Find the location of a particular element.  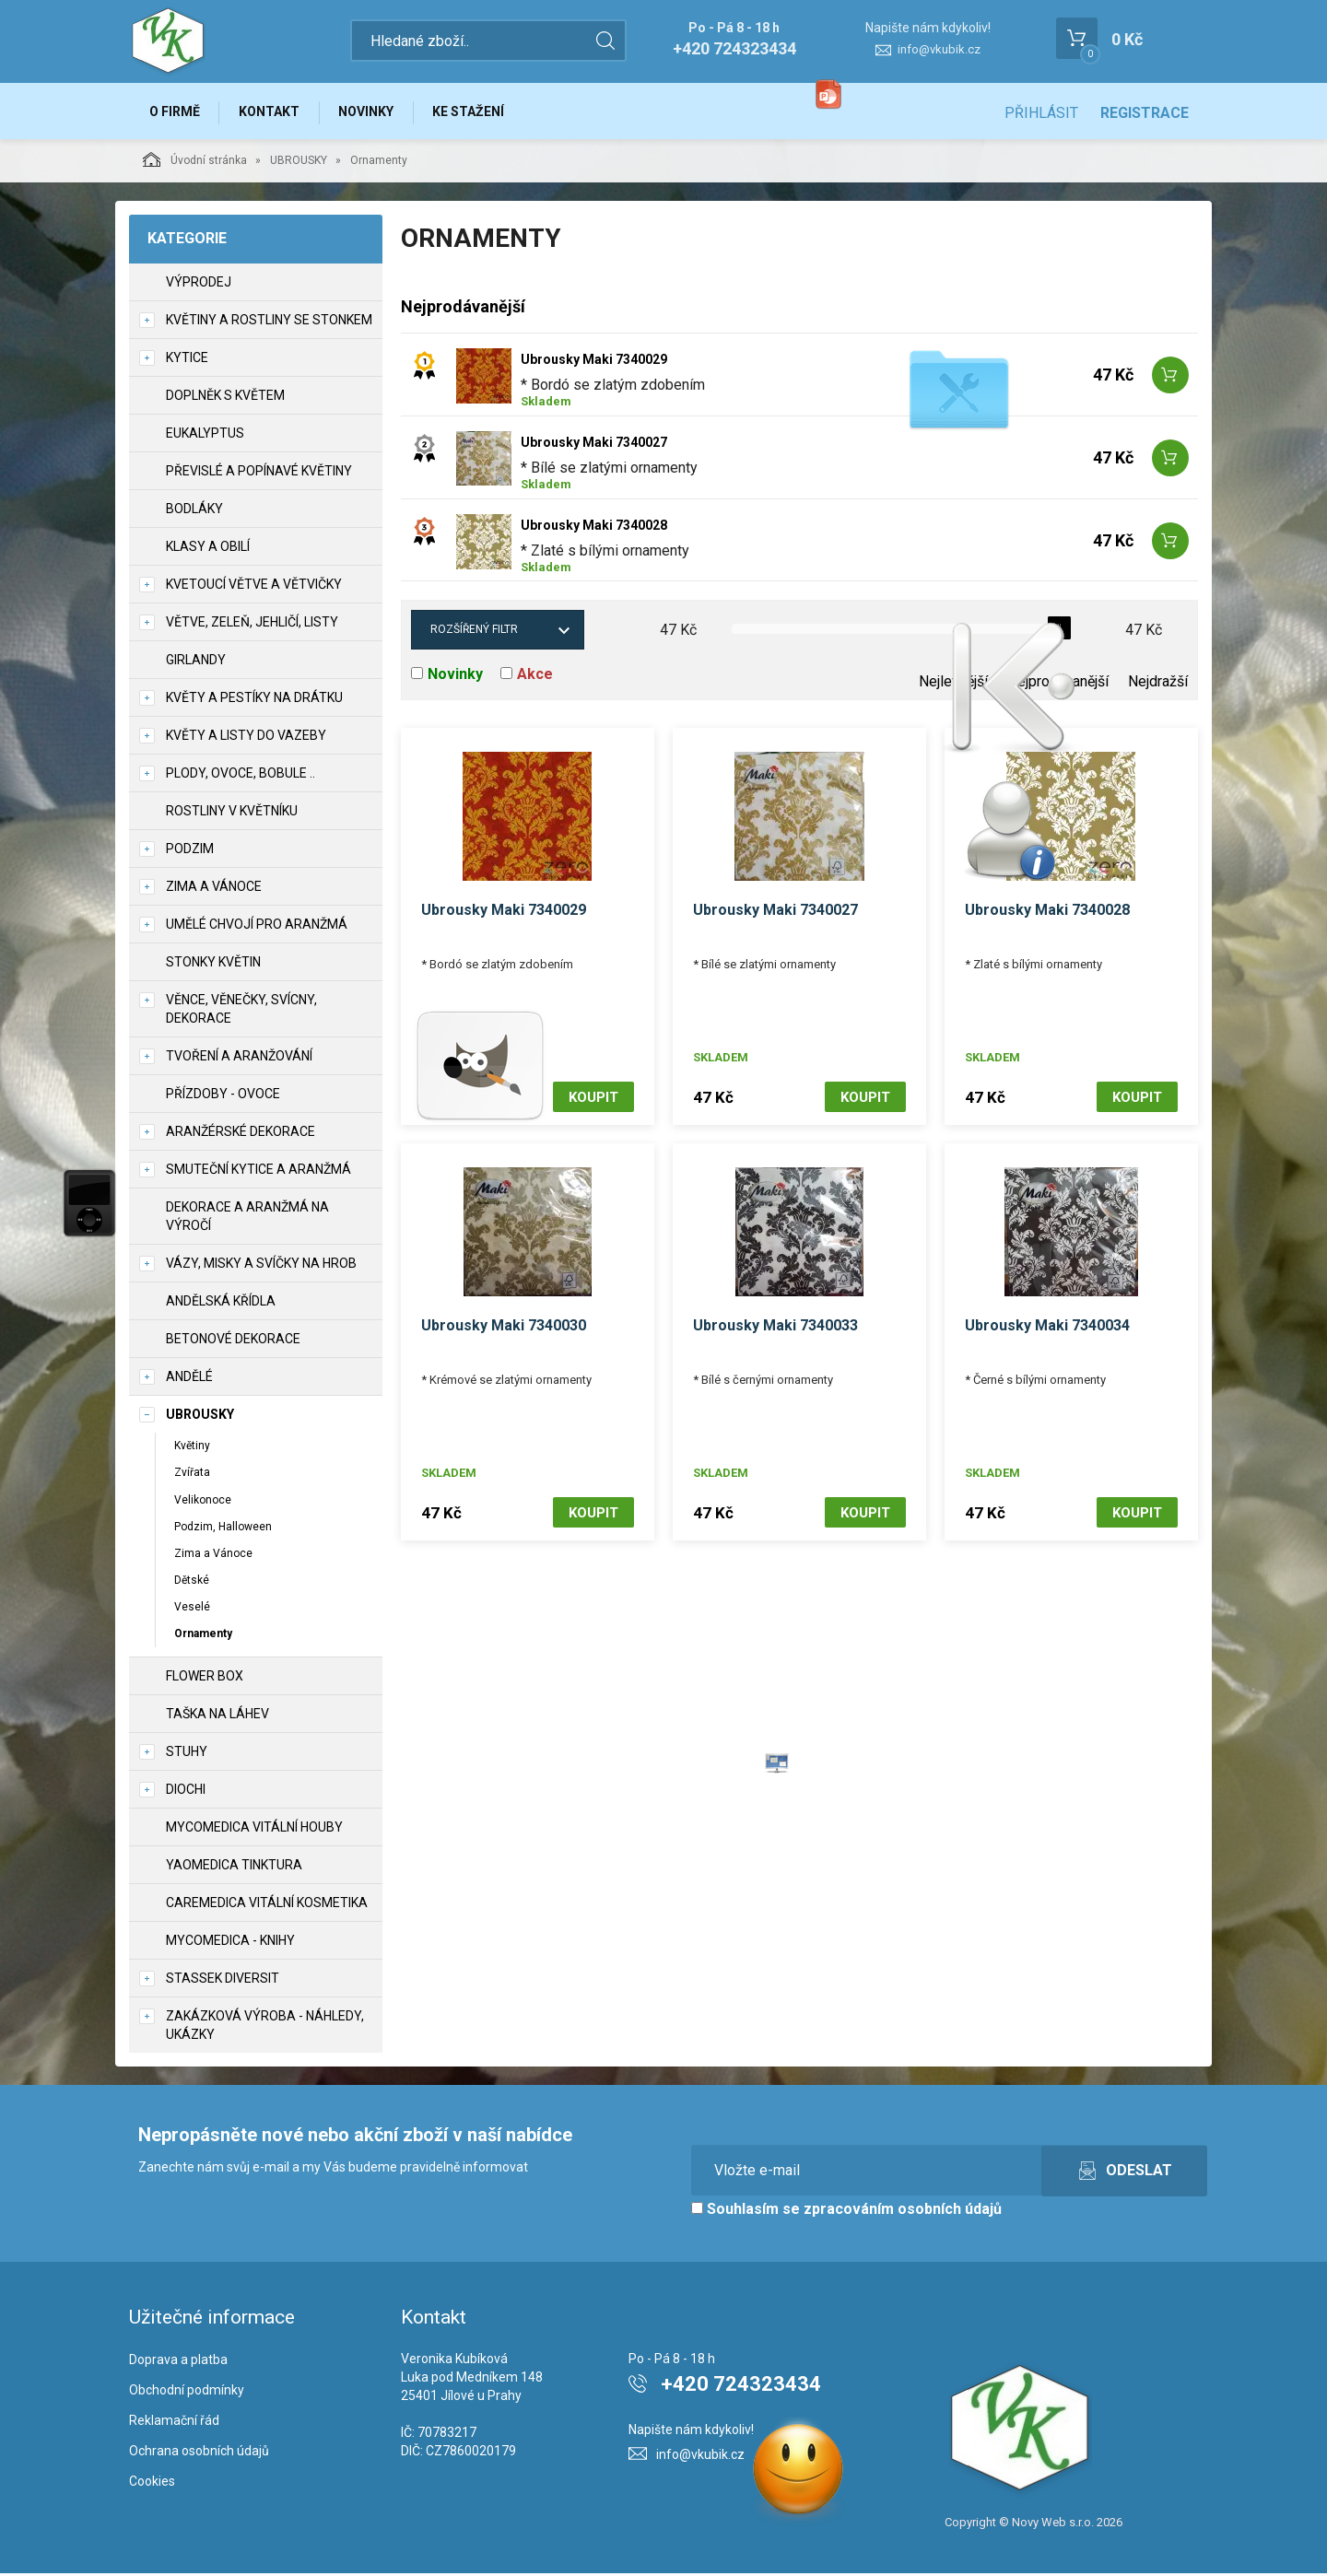

add an emoji or reaction to a message is located at coordinates (798, 2473).